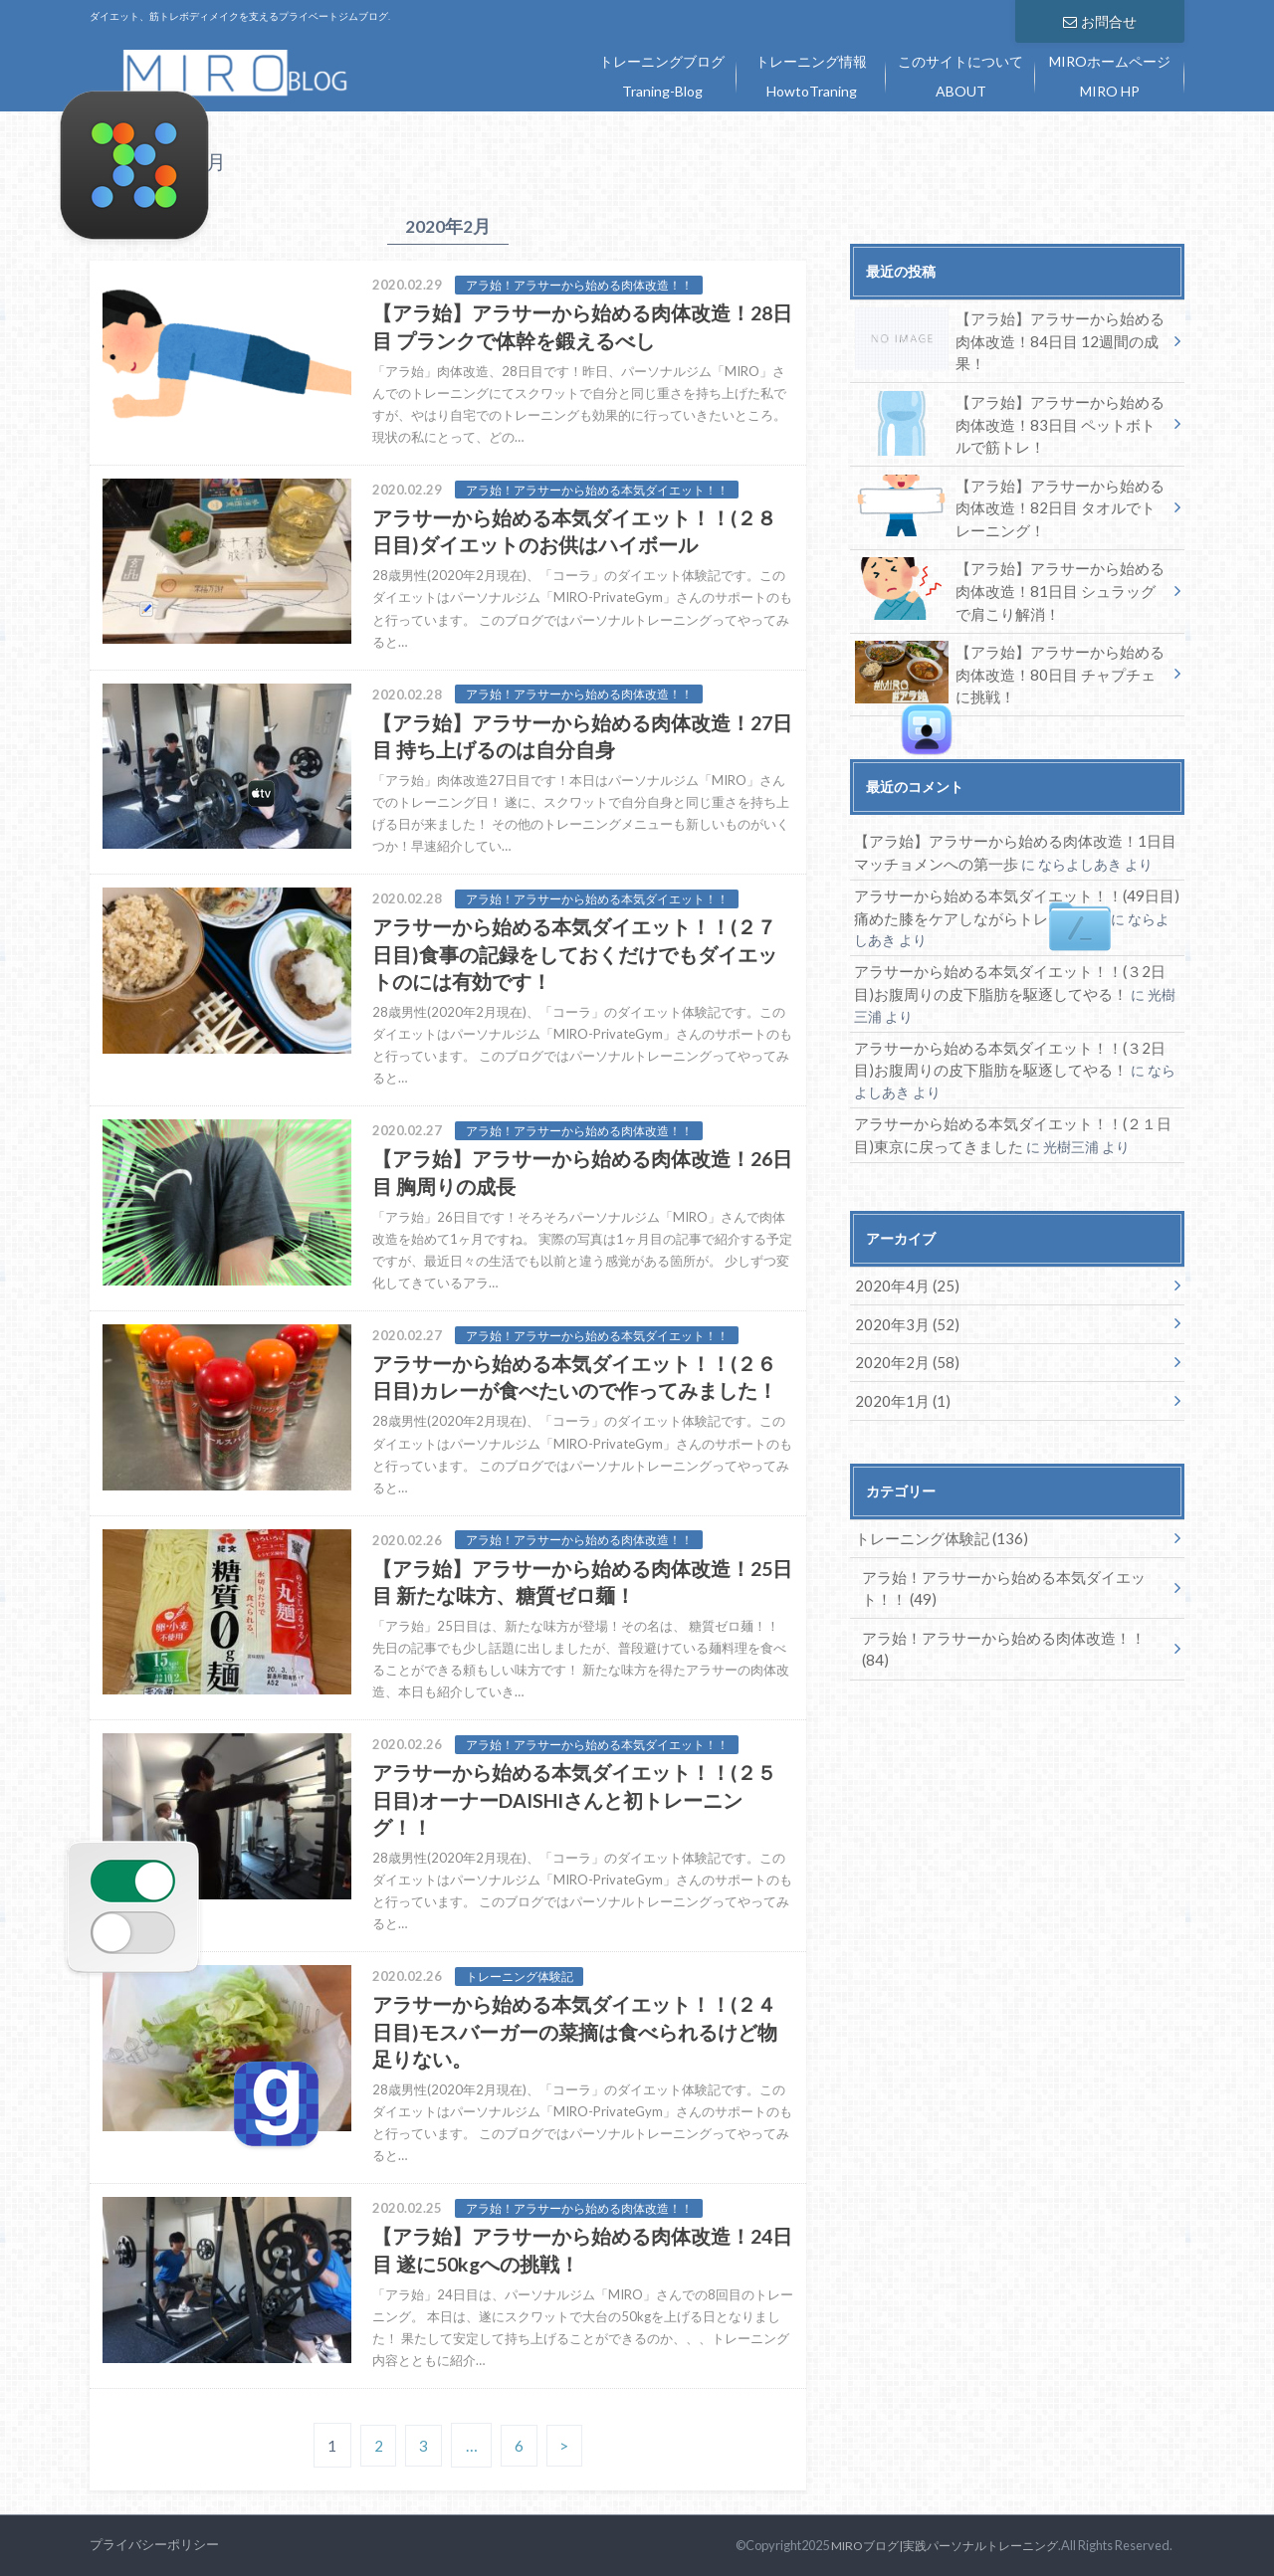 Image resolution: width=1274 pixels, height=2576 pixels. Describe the element at coordinates (132, 1906) in the screenshot. I see `open unity tweak tool settings` at that location.